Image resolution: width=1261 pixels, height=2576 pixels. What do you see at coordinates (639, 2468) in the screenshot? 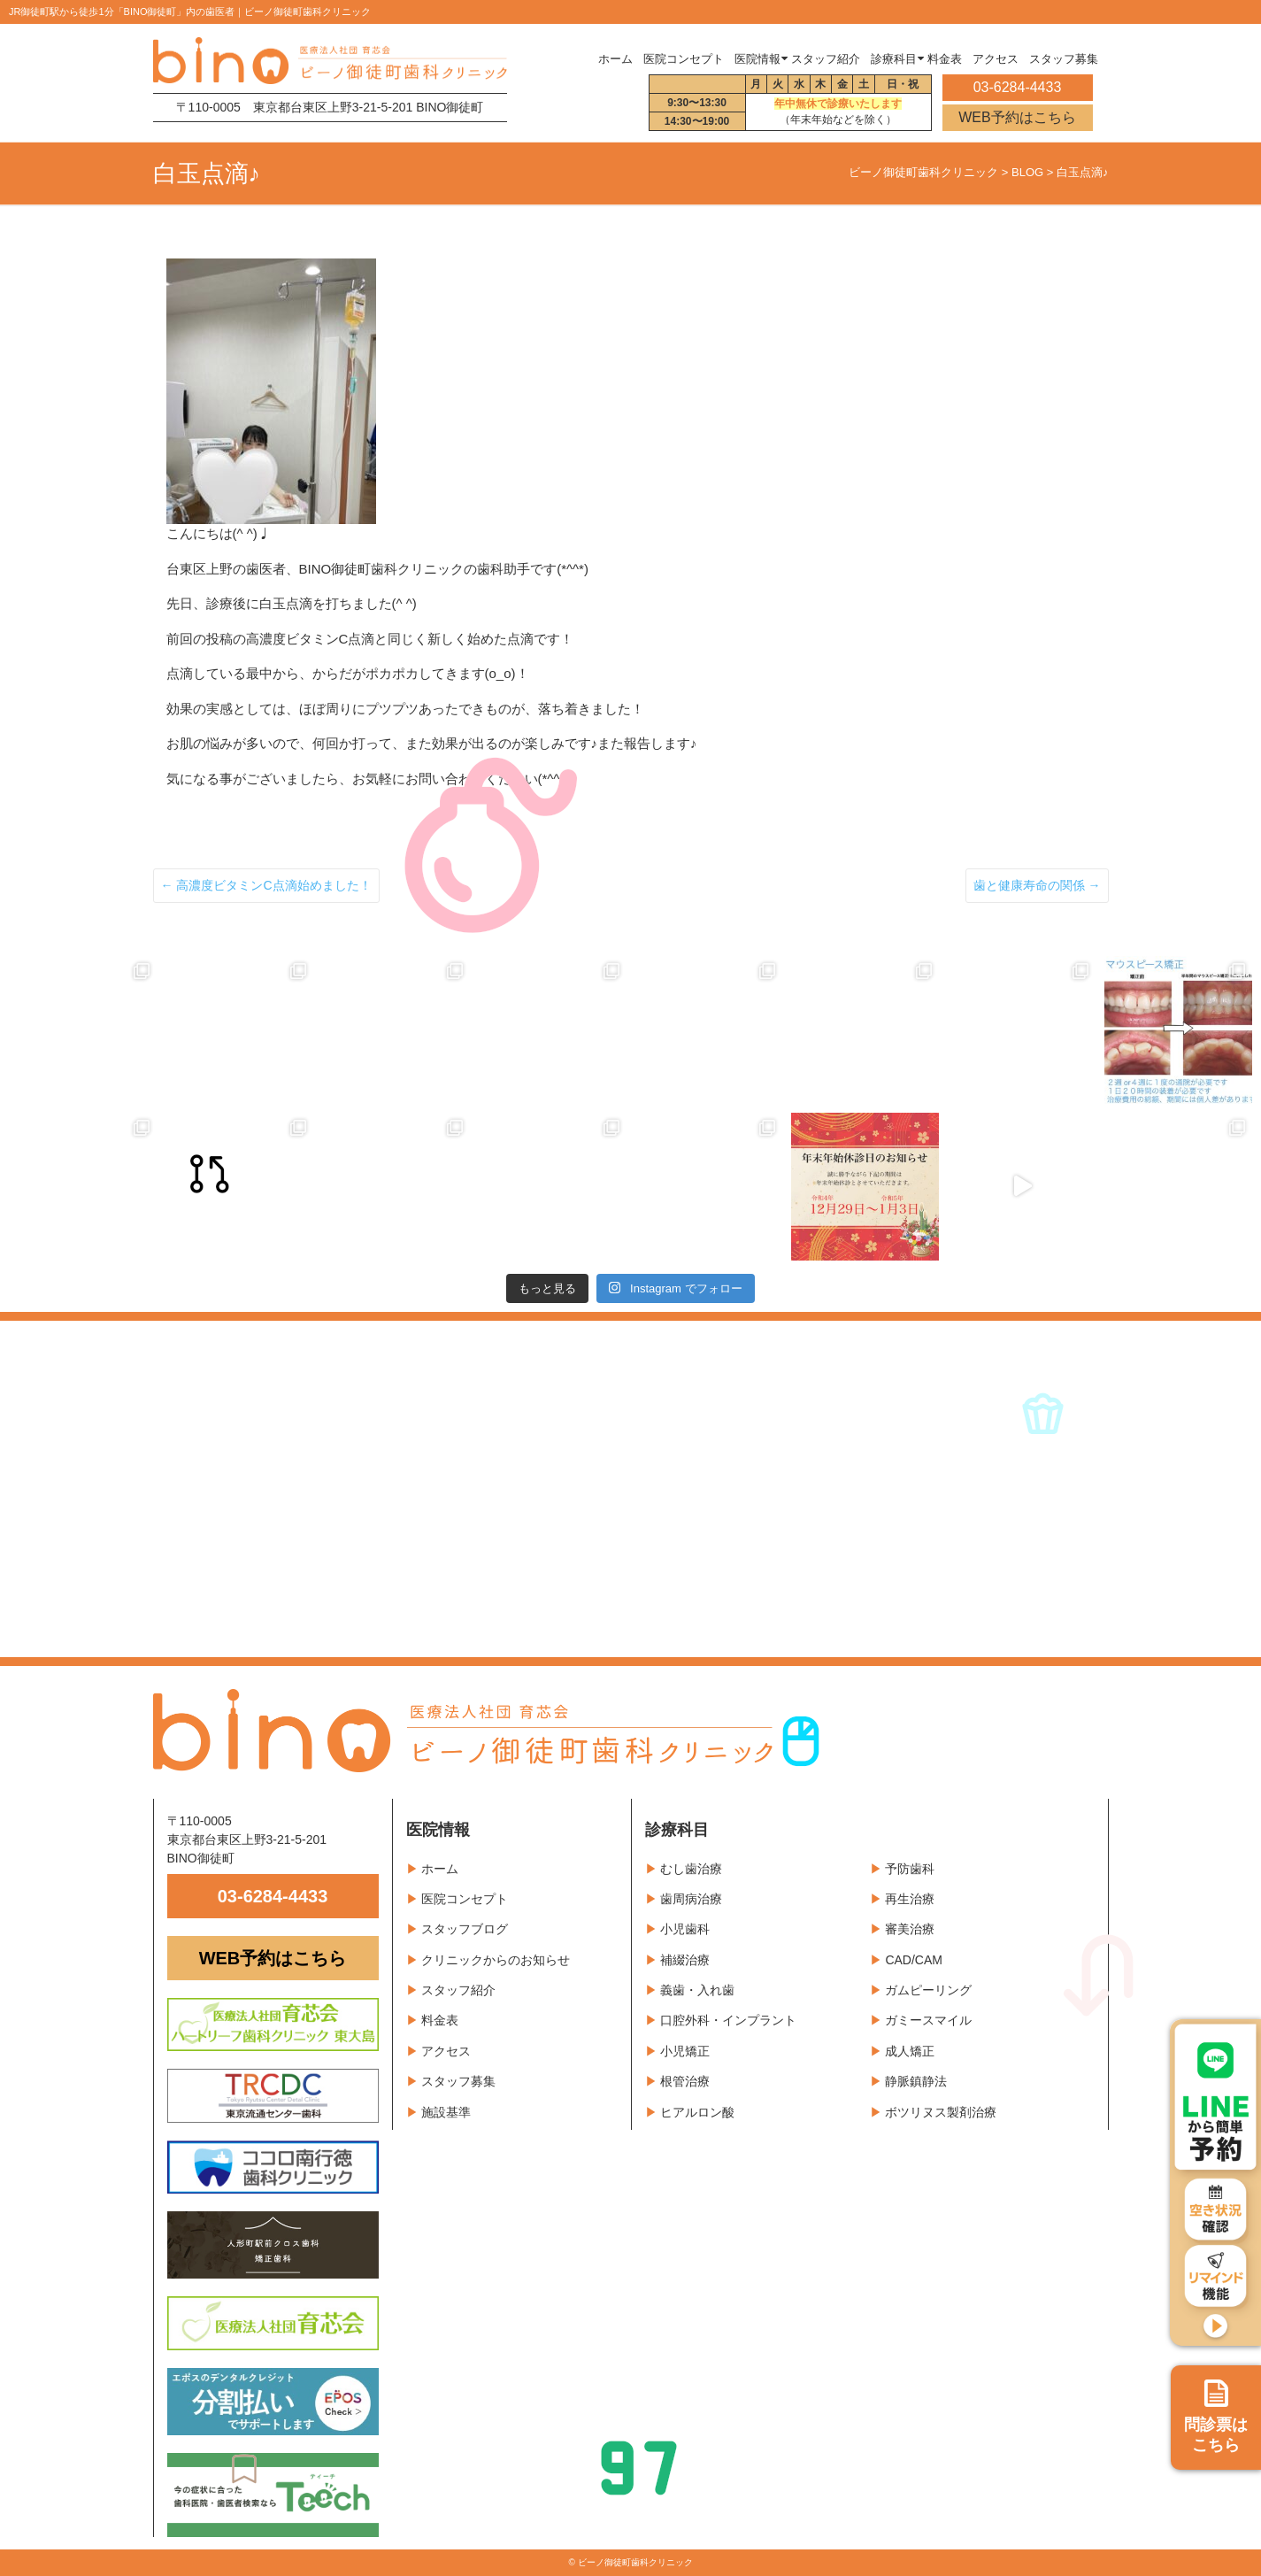
I see `displays the number 97 as a badge or counter` at bounding box center [639, 2468].